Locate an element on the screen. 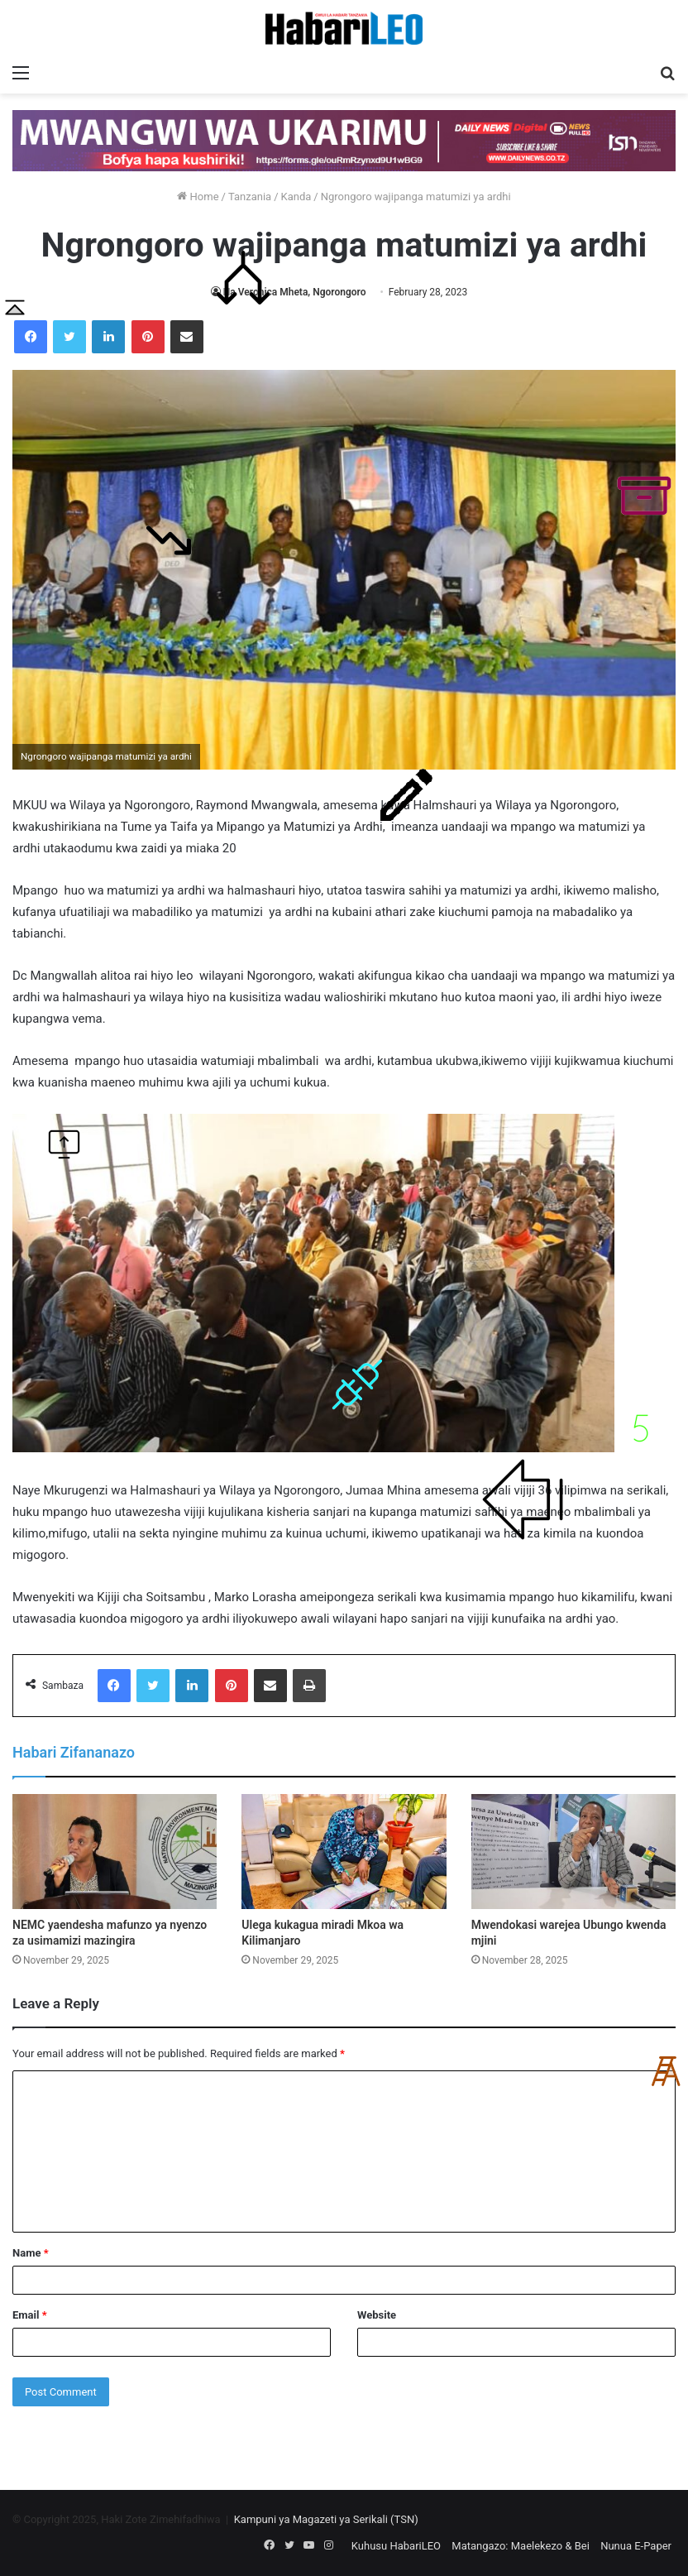 This screenshot has height=2576, width=688. upload file to display or screen is located at coordinates (64, 1143).